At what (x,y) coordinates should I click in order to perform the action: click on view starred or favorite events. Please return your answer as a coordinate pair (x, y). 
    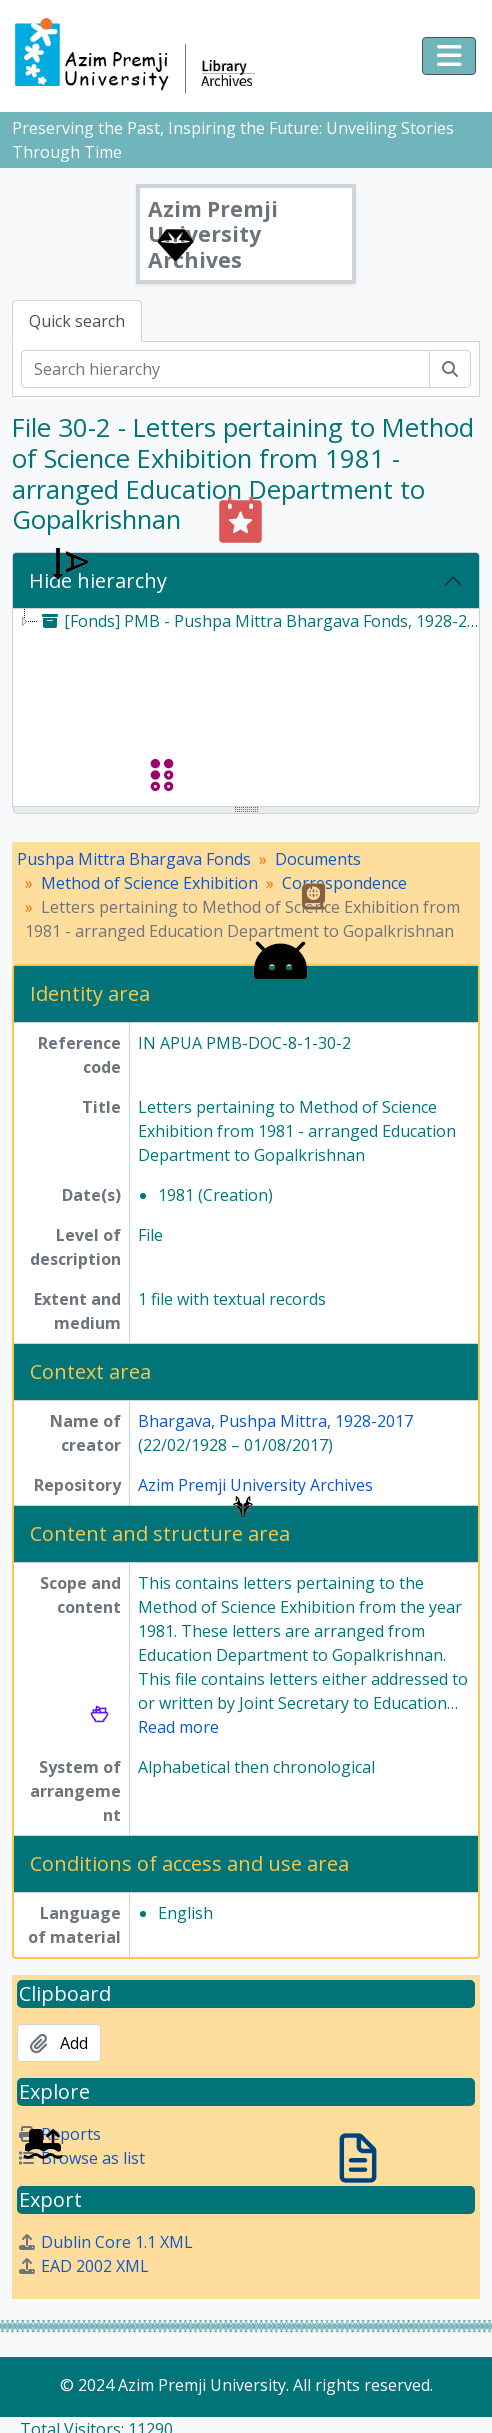
    Looking at the image, I should click on (240, 521).